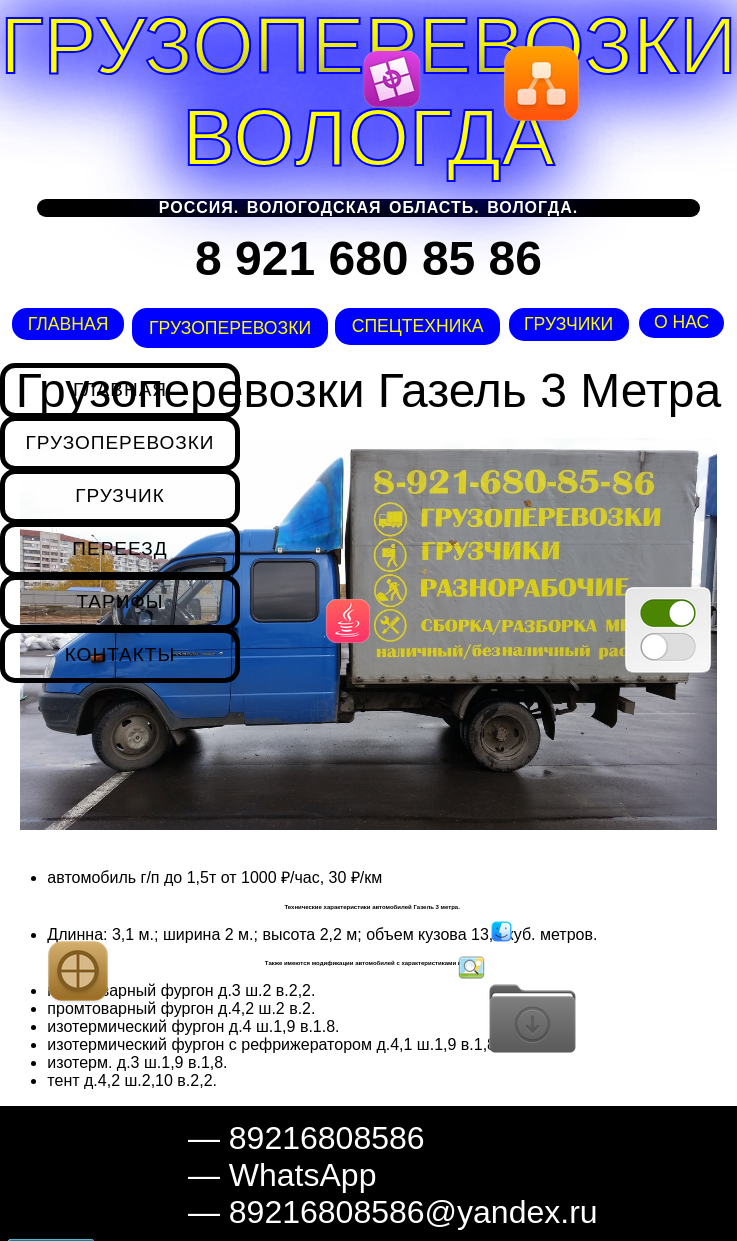 The height and width of the screenshot is (1241, 737). What do you see at coordinates (501, 931) in the screenshot?
I see `open Finder to browse files and folders` at bounding box center [501, 931].